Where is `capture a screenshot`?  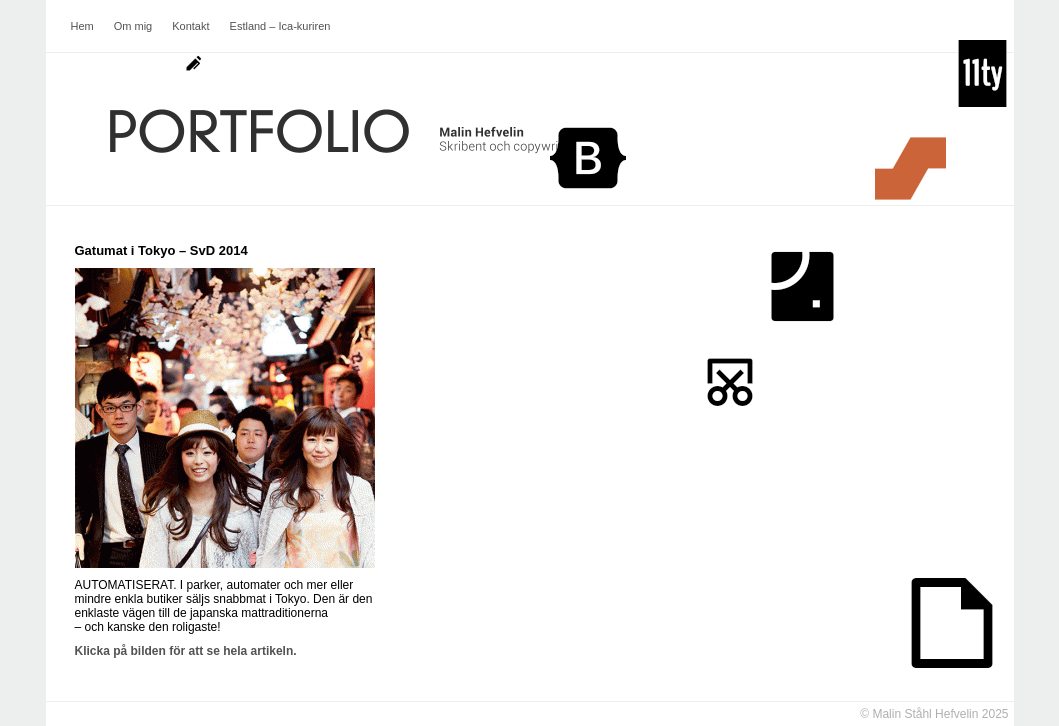 capture a screenshot is located at coordinates (730, 381).